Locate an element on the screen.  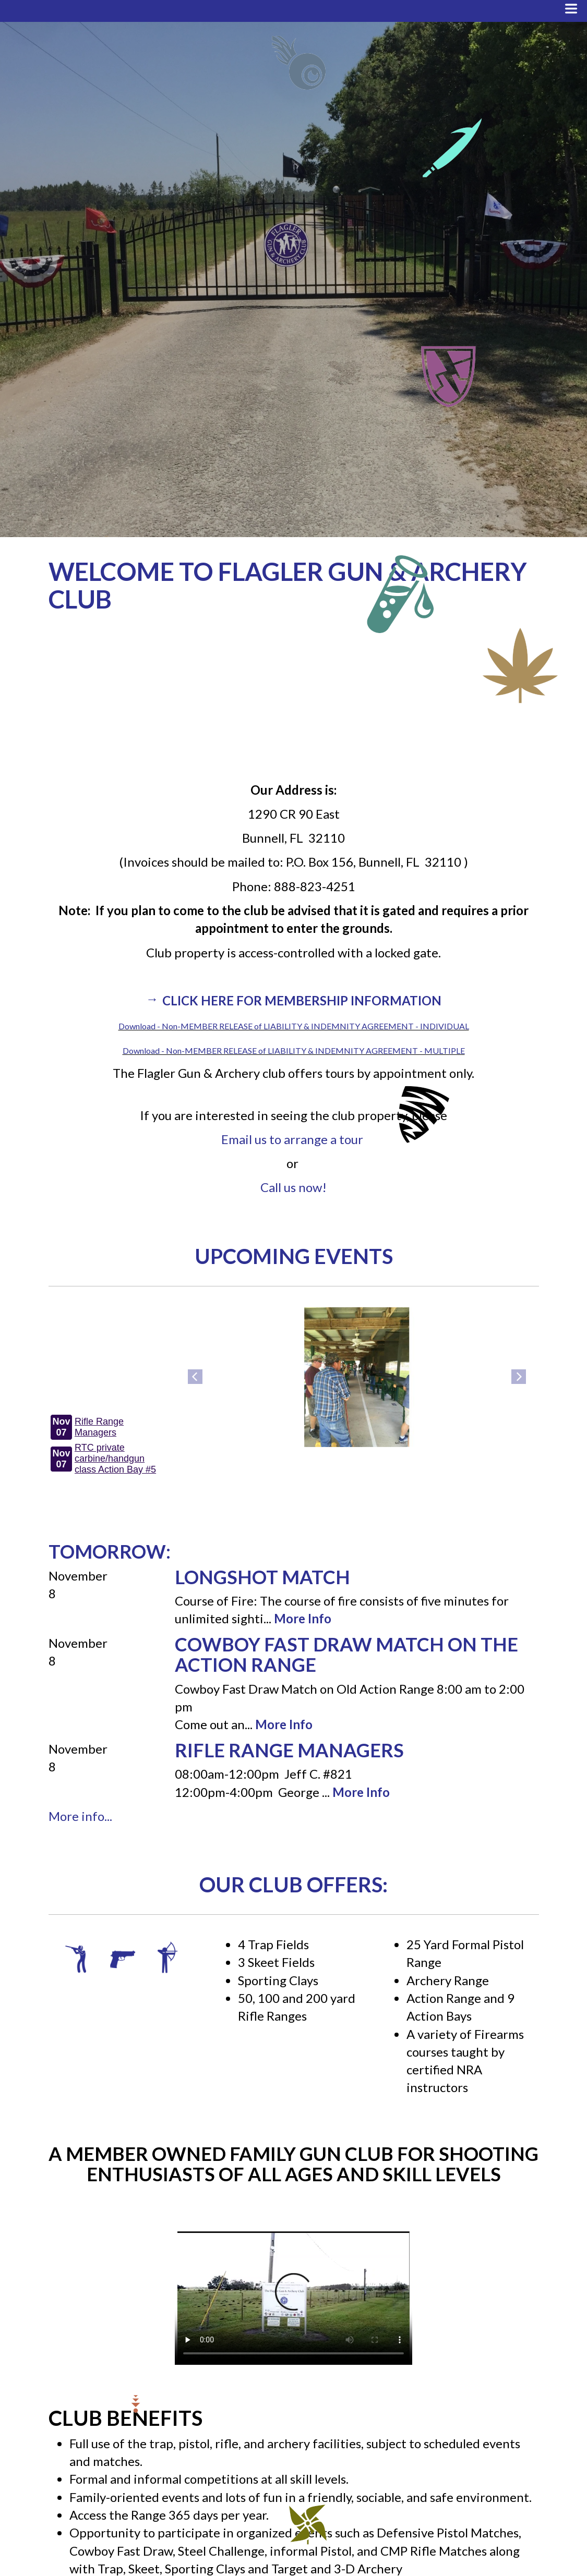
indicates a status effect like curse or blindness in a game is located at coordinates (298, 63).